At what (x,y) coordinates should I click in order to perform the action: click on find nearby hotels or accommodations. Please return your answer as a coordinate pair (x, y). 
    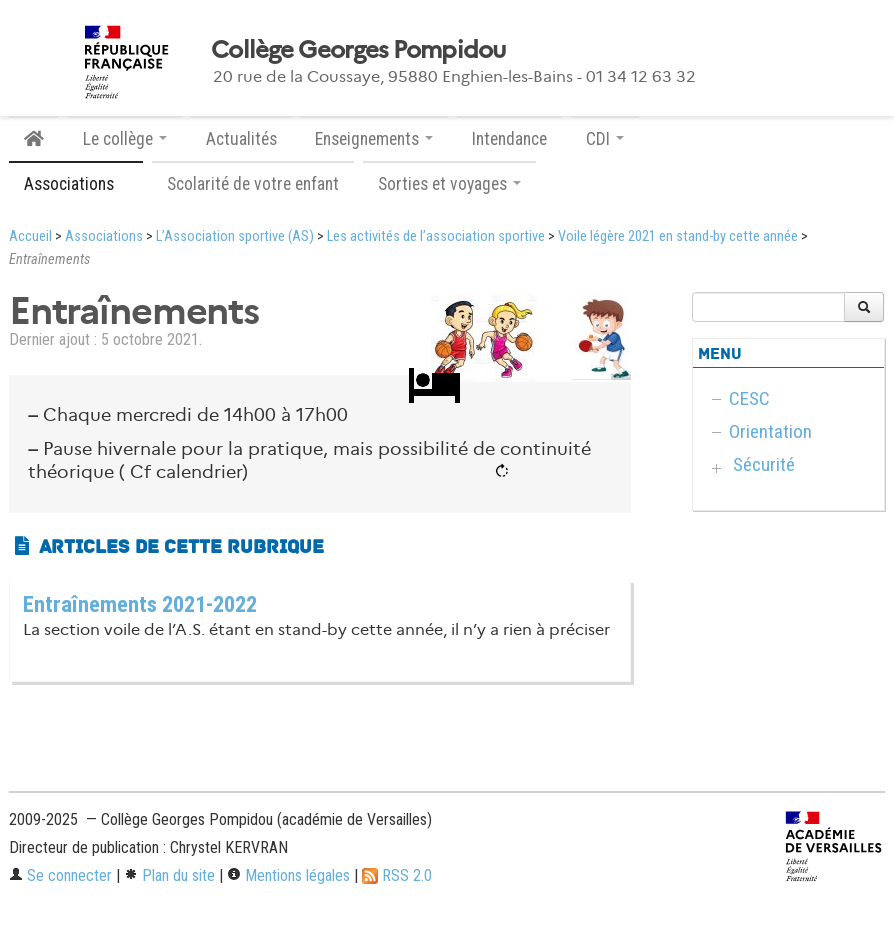
    Looking at the image, I should click on (434, 384).